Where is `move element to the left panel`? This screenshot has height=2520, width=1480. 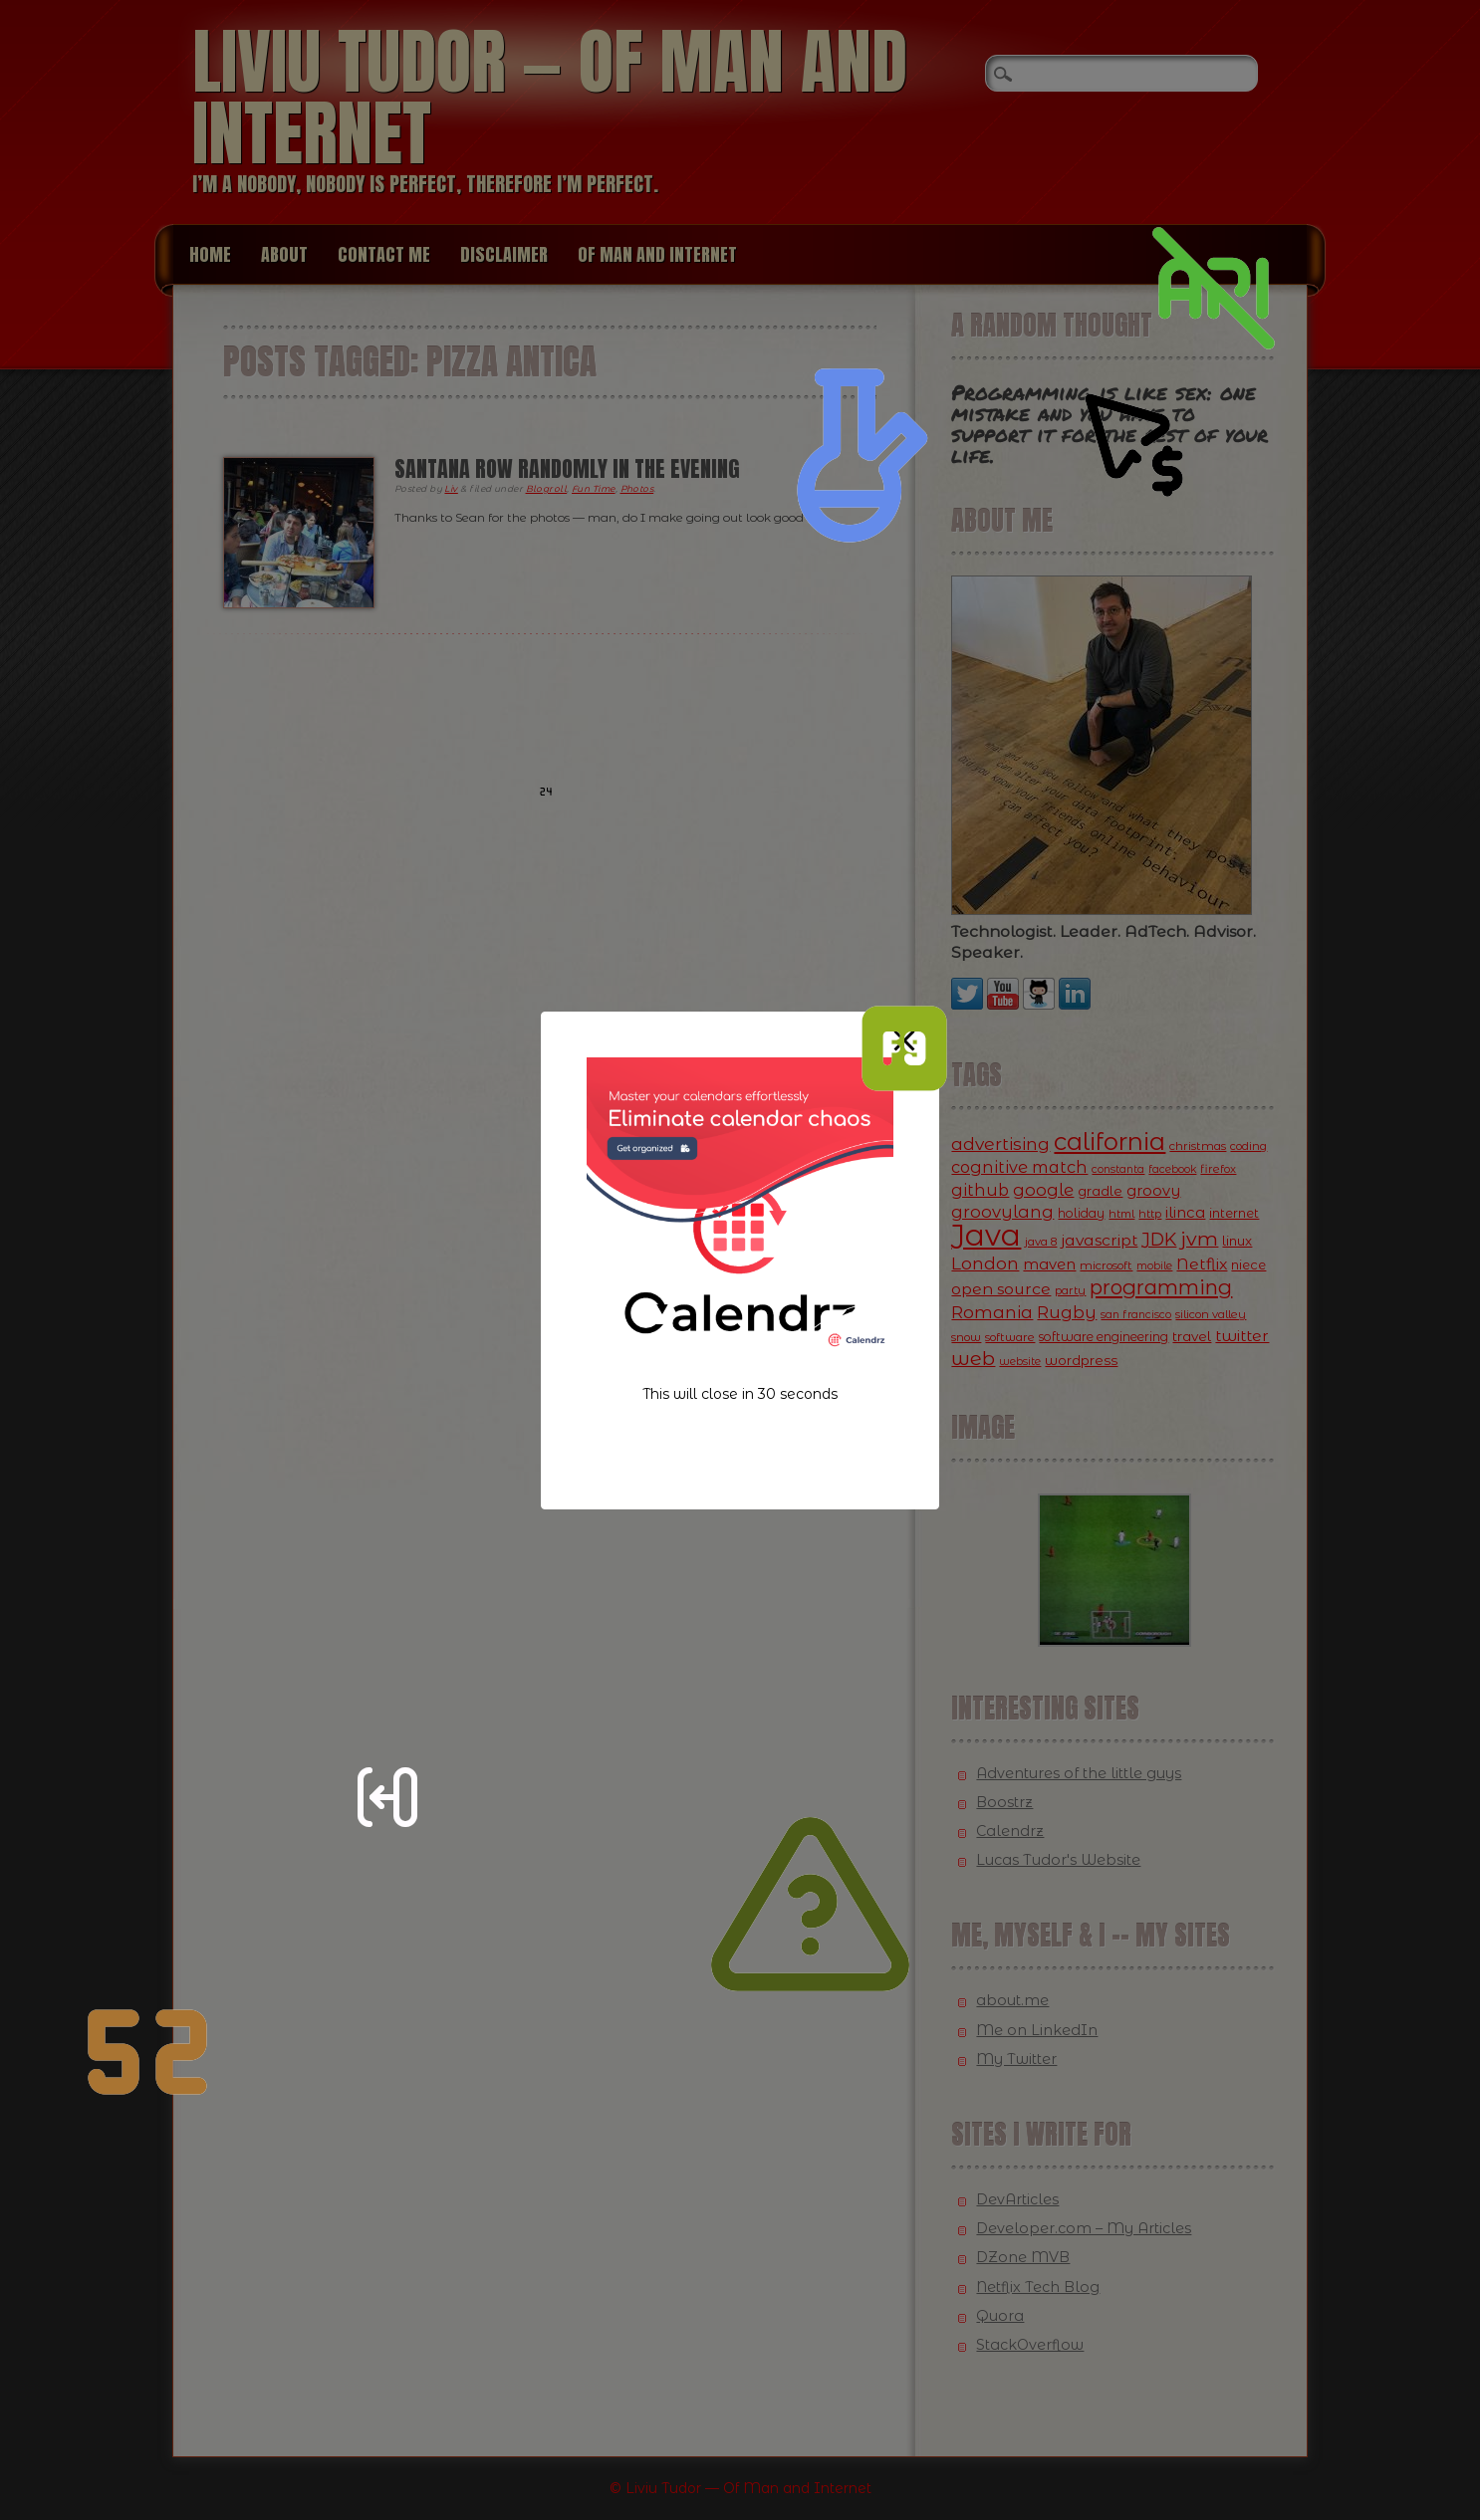
move element to the left panel is located at coordinates (387, 1797).